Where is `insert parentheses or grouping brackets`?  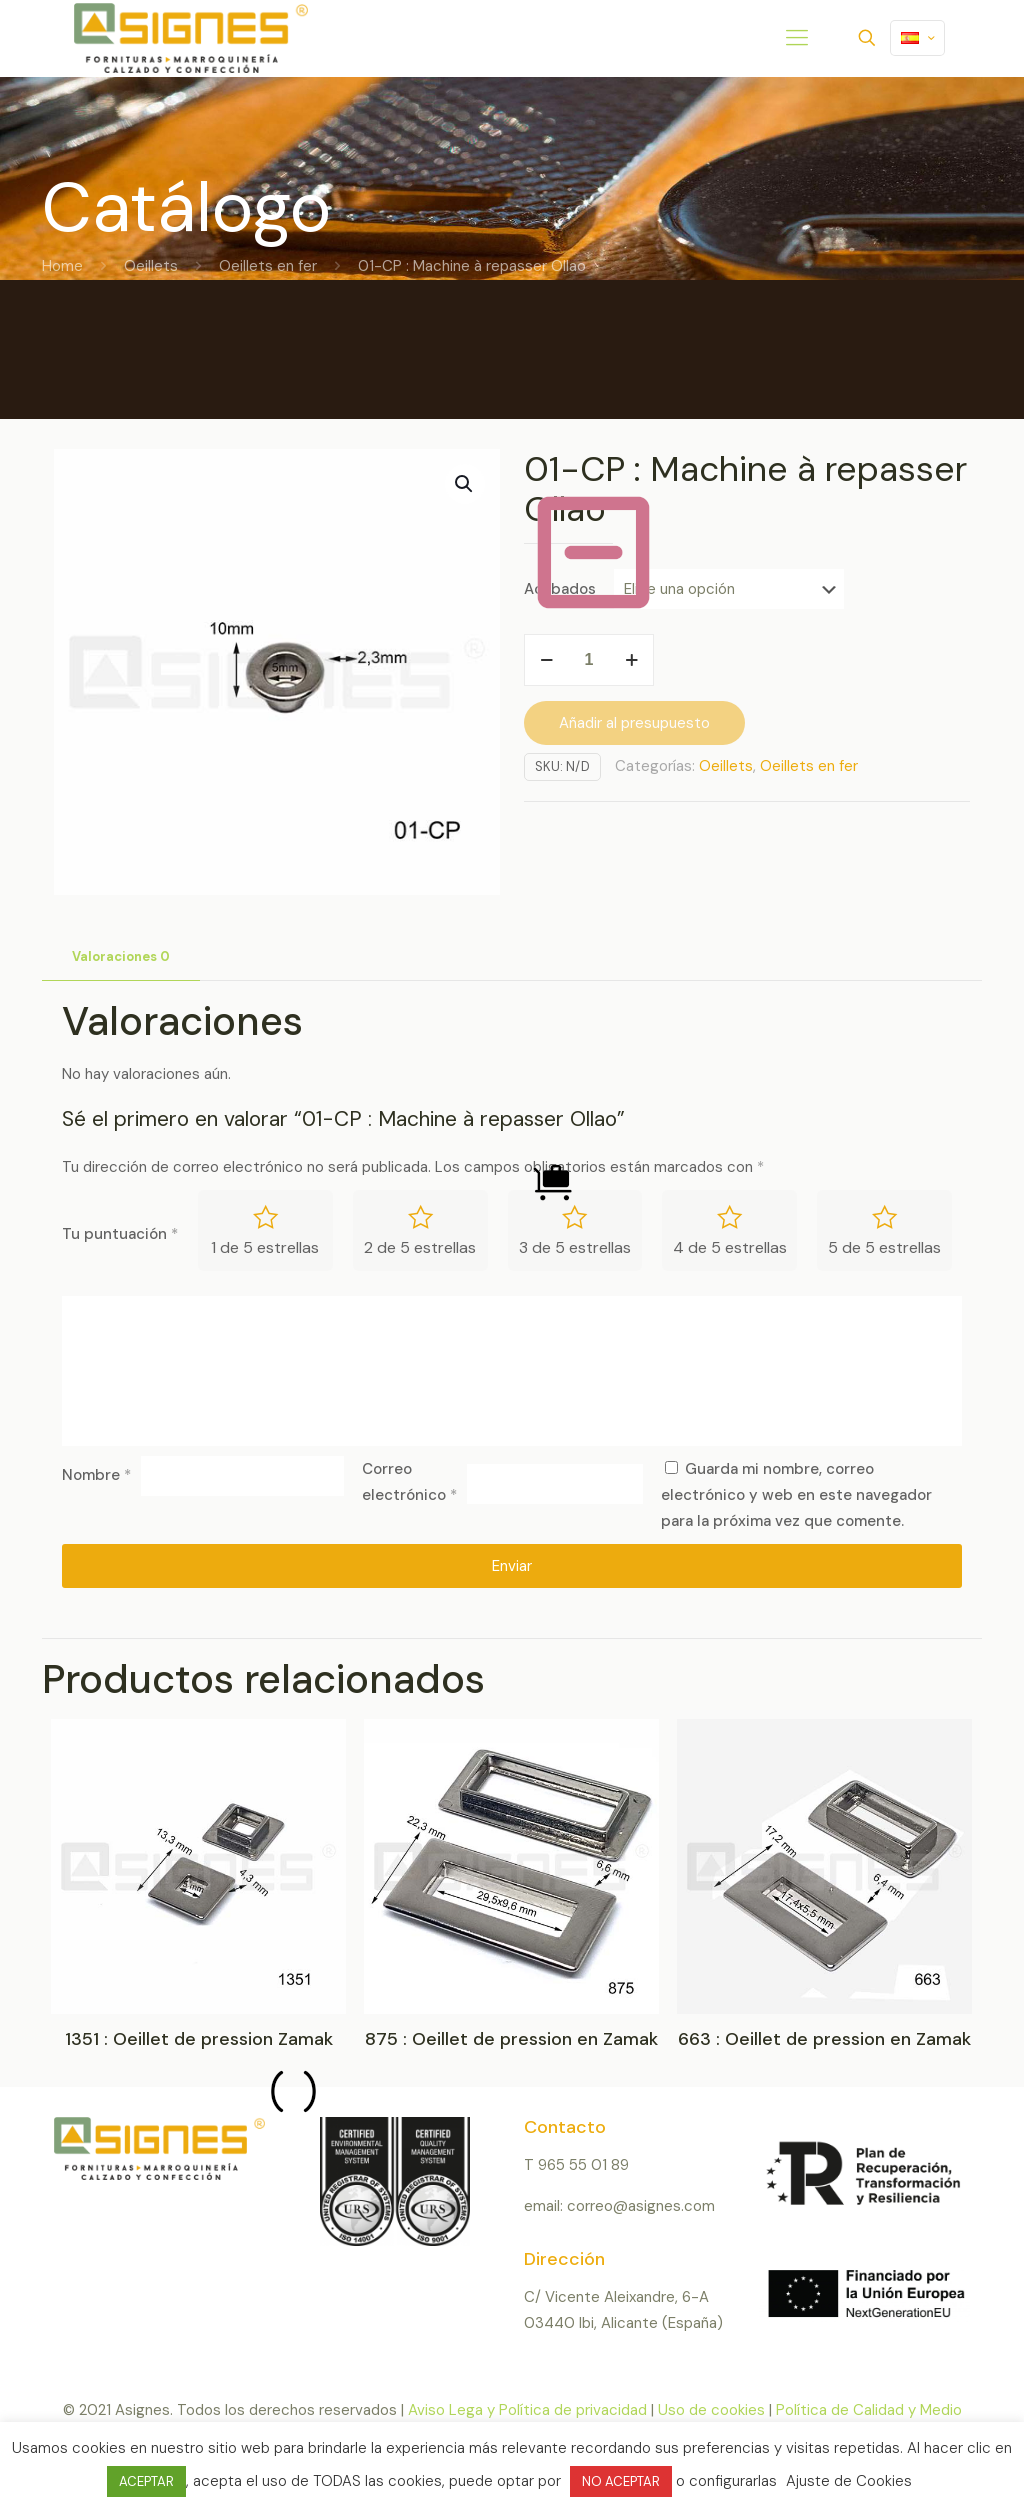
insert parentheses or grouping brackets is located at coordinates (293, 2091).